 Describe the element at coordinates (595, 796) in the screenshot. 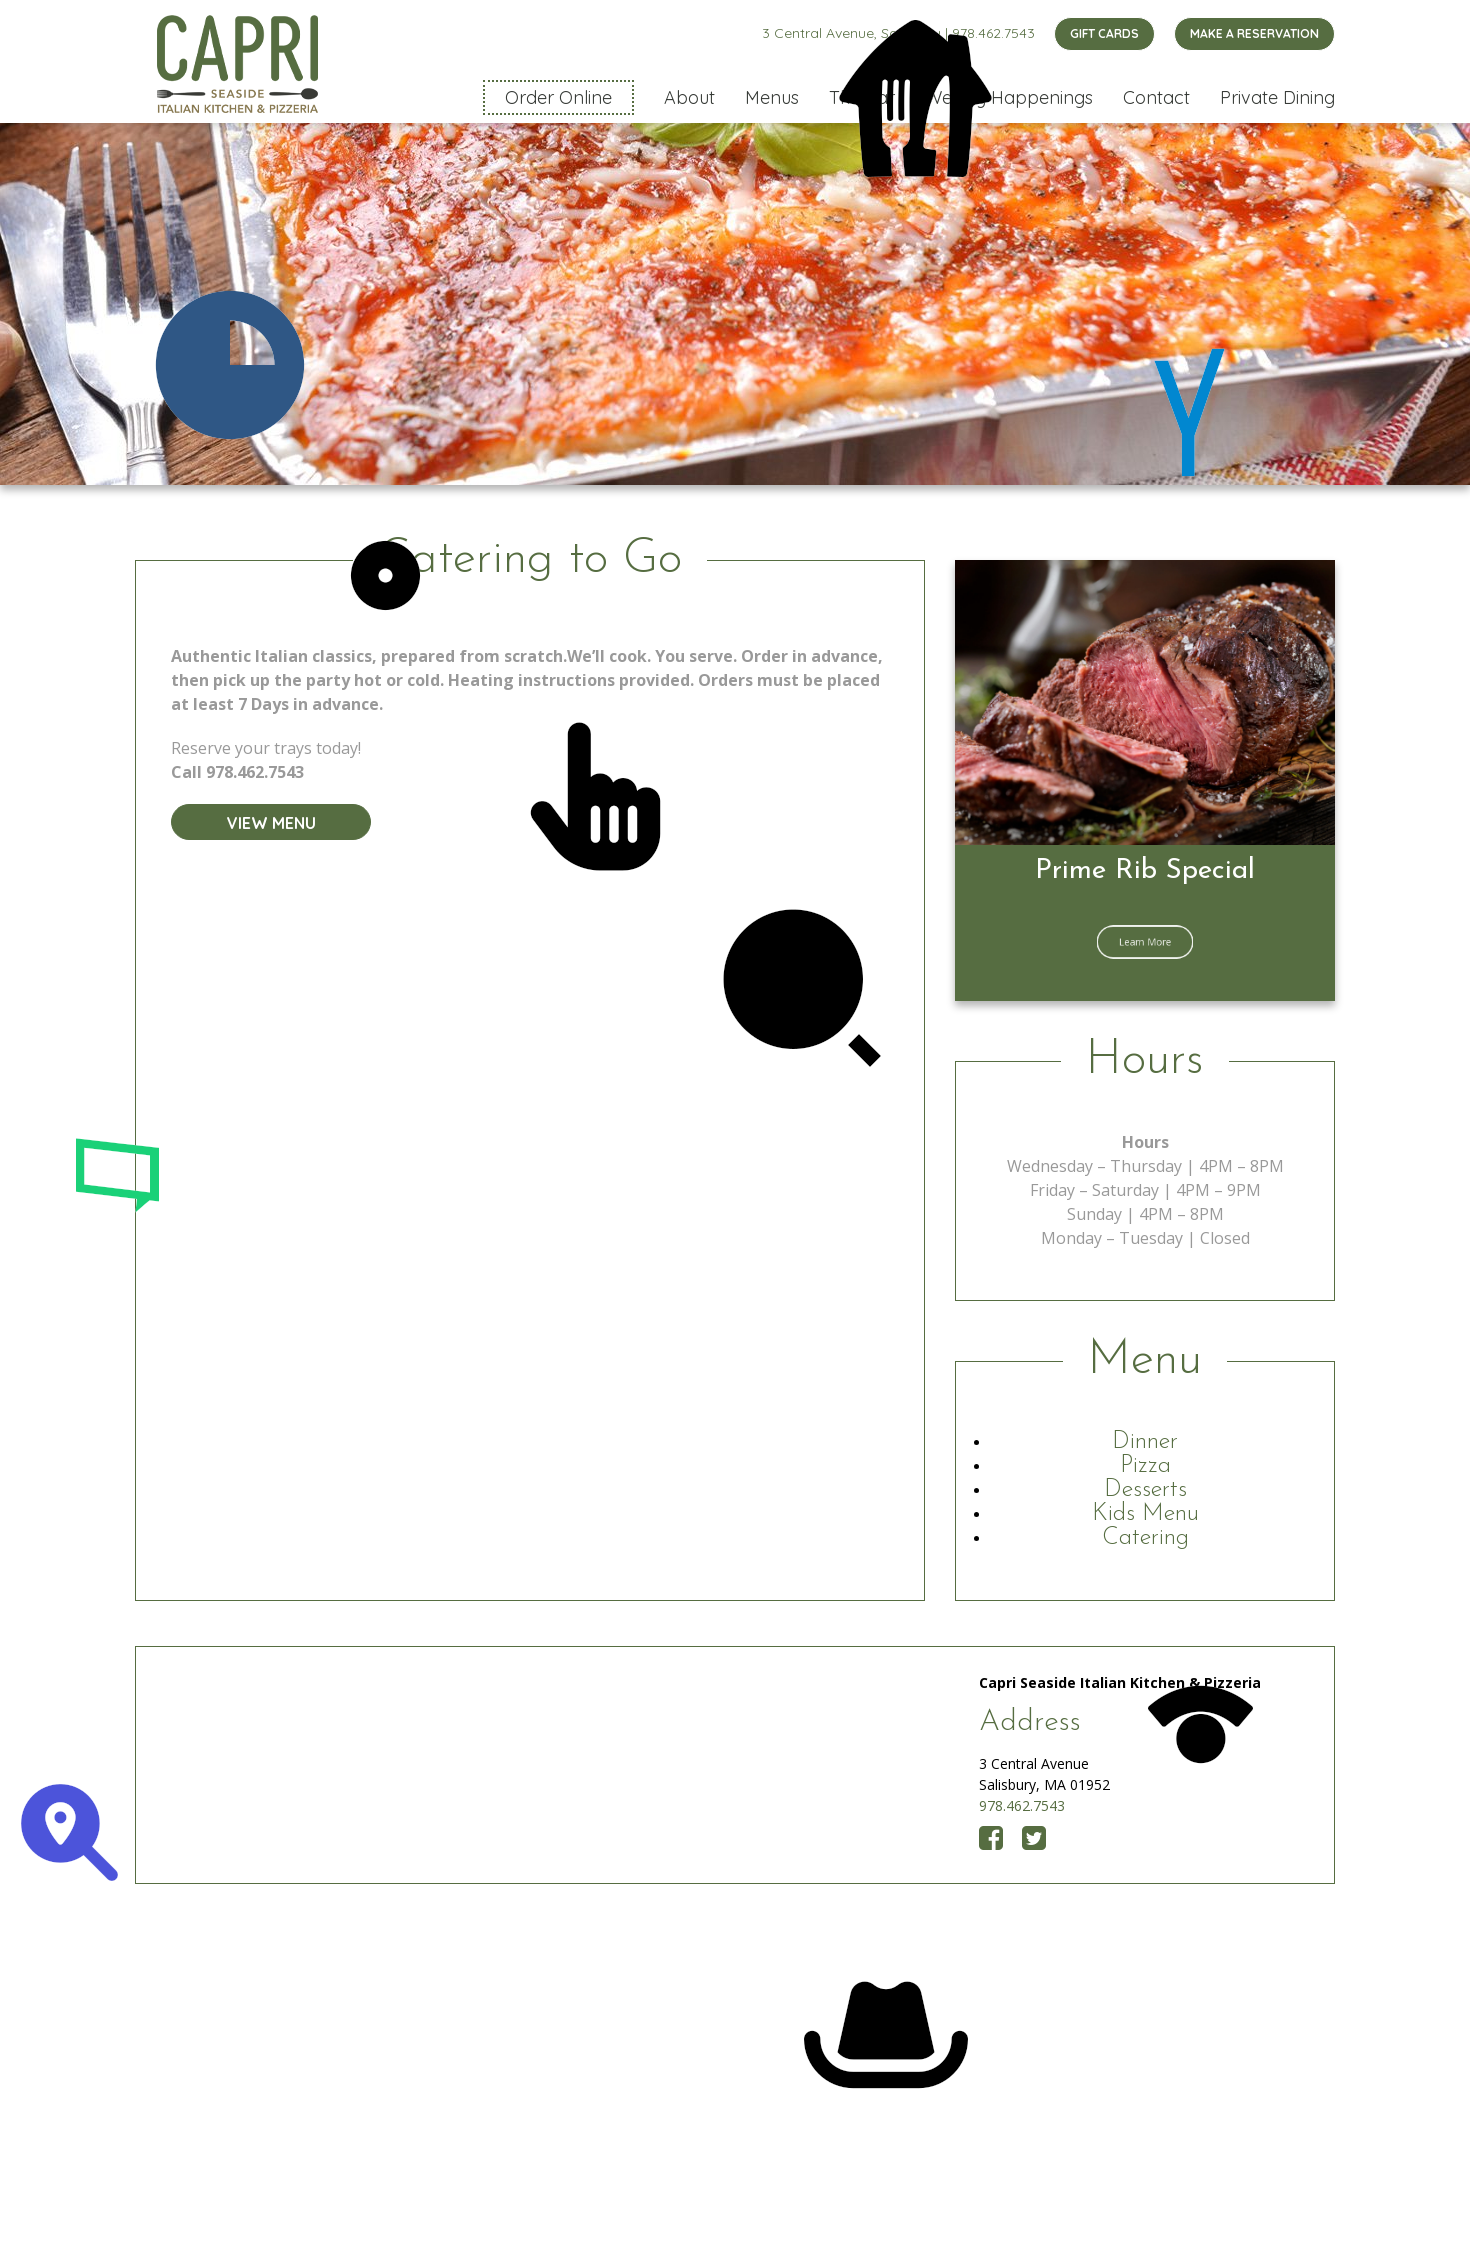

I see `tap or click to select` at that location.